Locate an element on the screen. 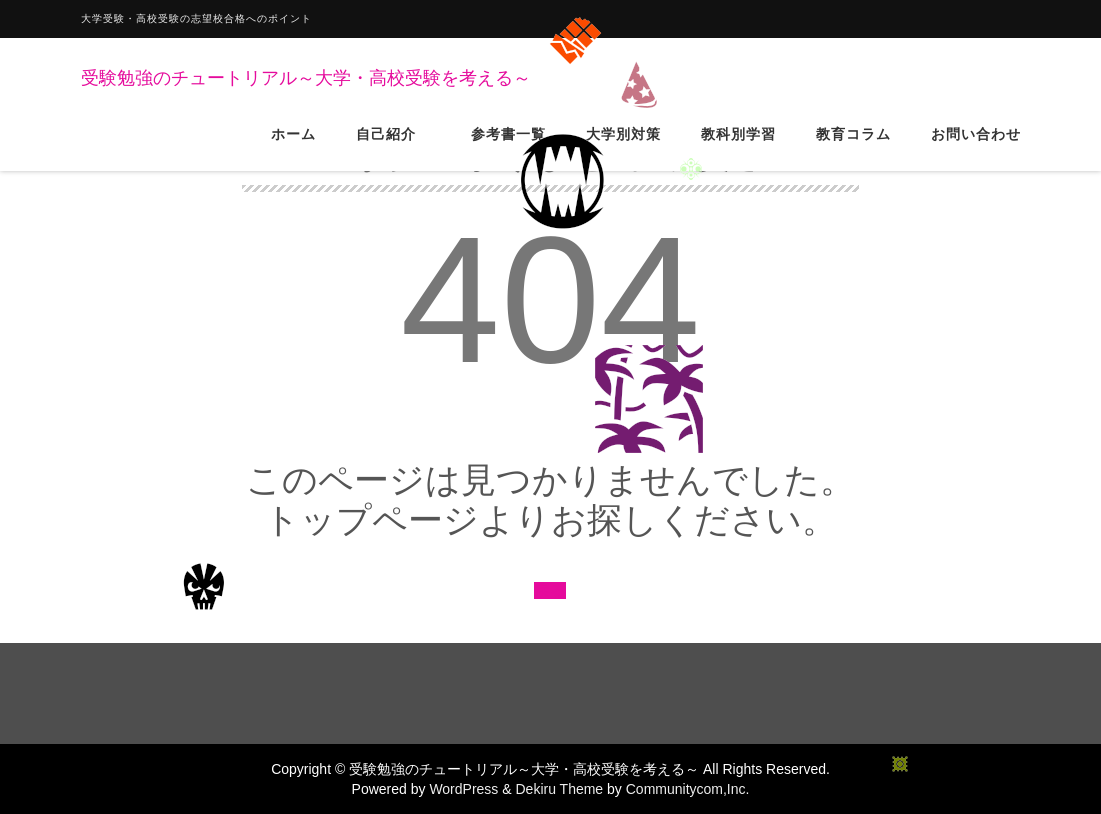 This screenshot has width=1101, height=814. indicates a celebration or birthday event is located at coordinates (638, 84).